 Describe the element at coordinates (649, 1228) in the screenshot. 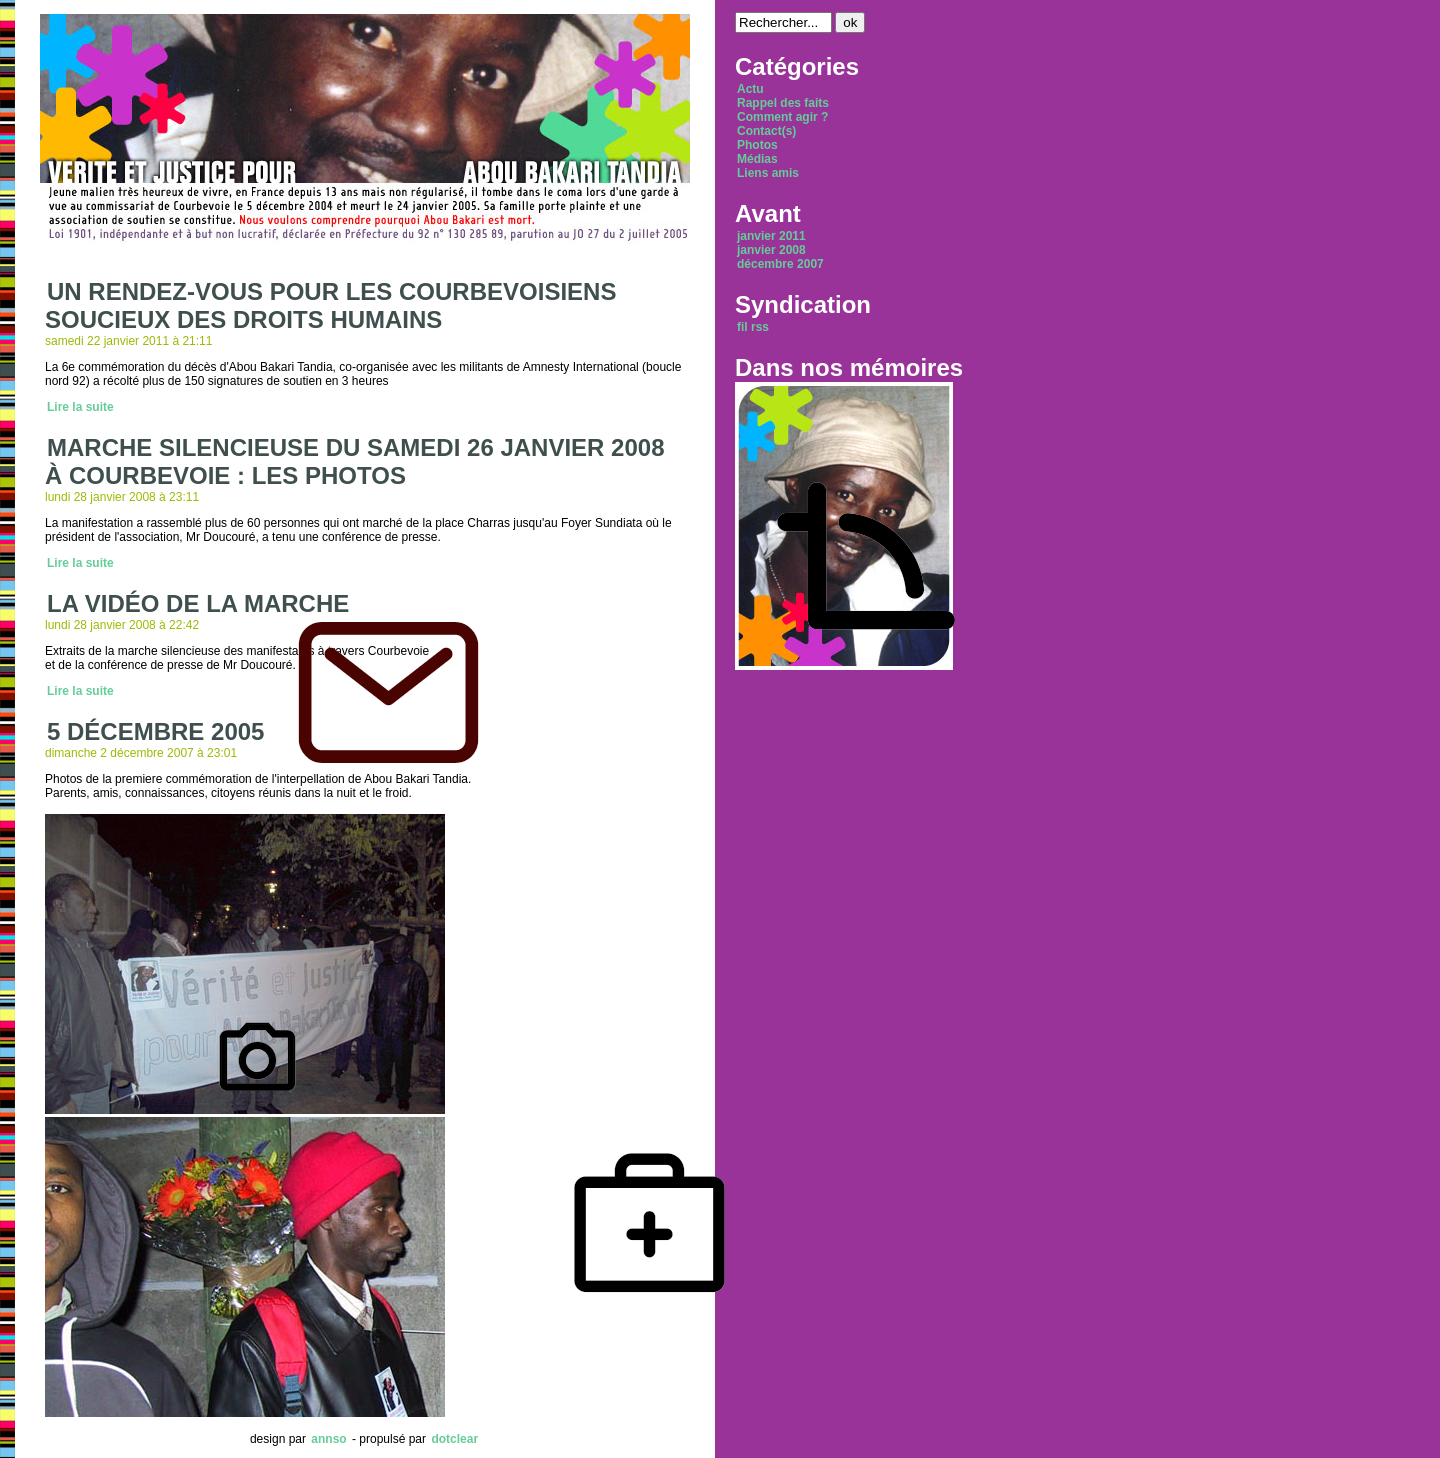

I see `access health or medical resources` at that location.